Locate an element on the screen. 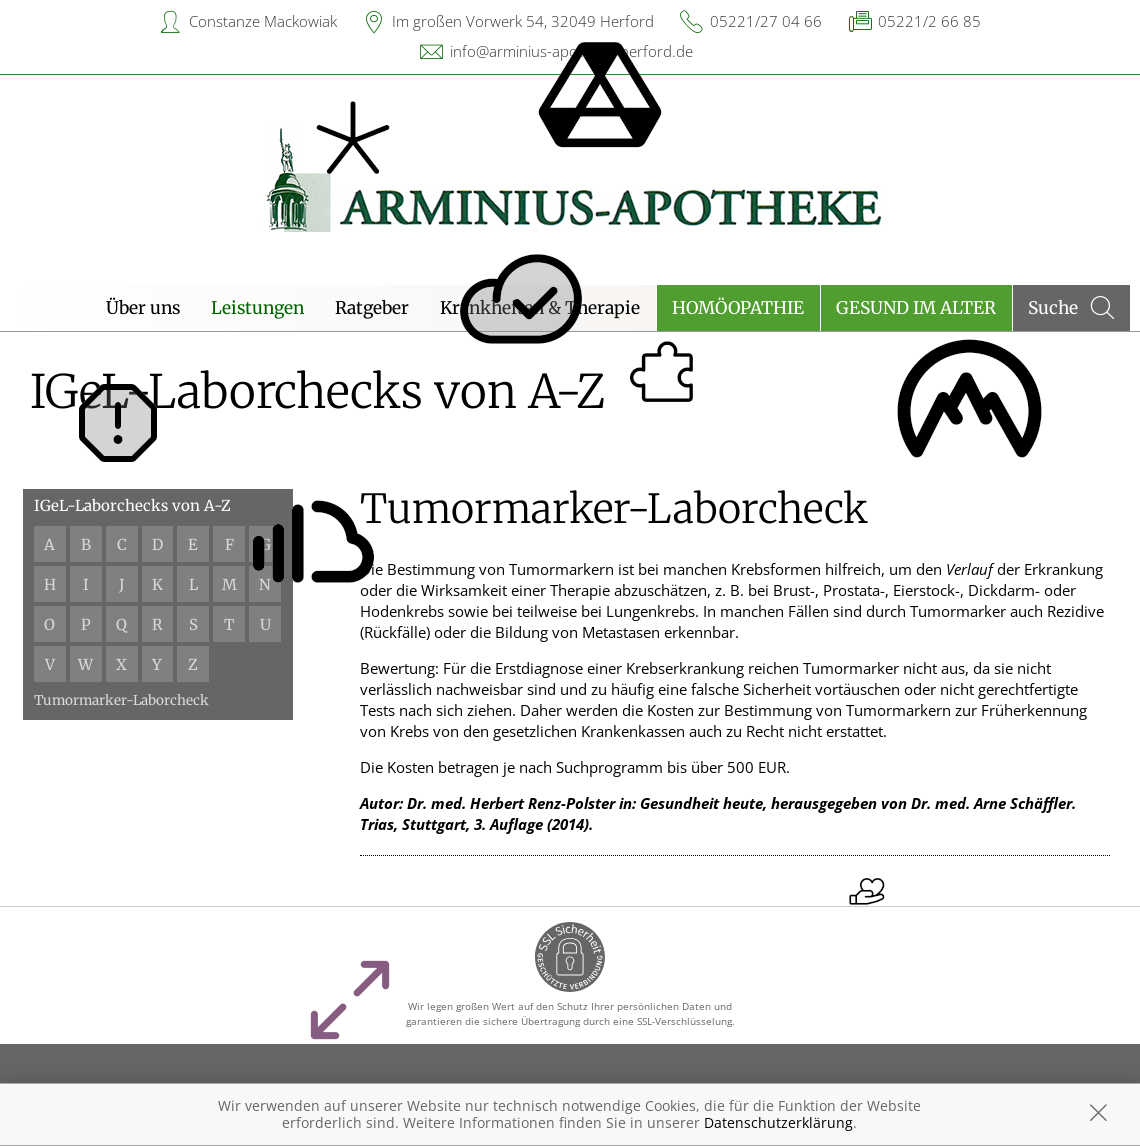 The width and height of the screenshot is (1140, 1146). expand to fullscreen mode is located at coordinates (350, 1000).